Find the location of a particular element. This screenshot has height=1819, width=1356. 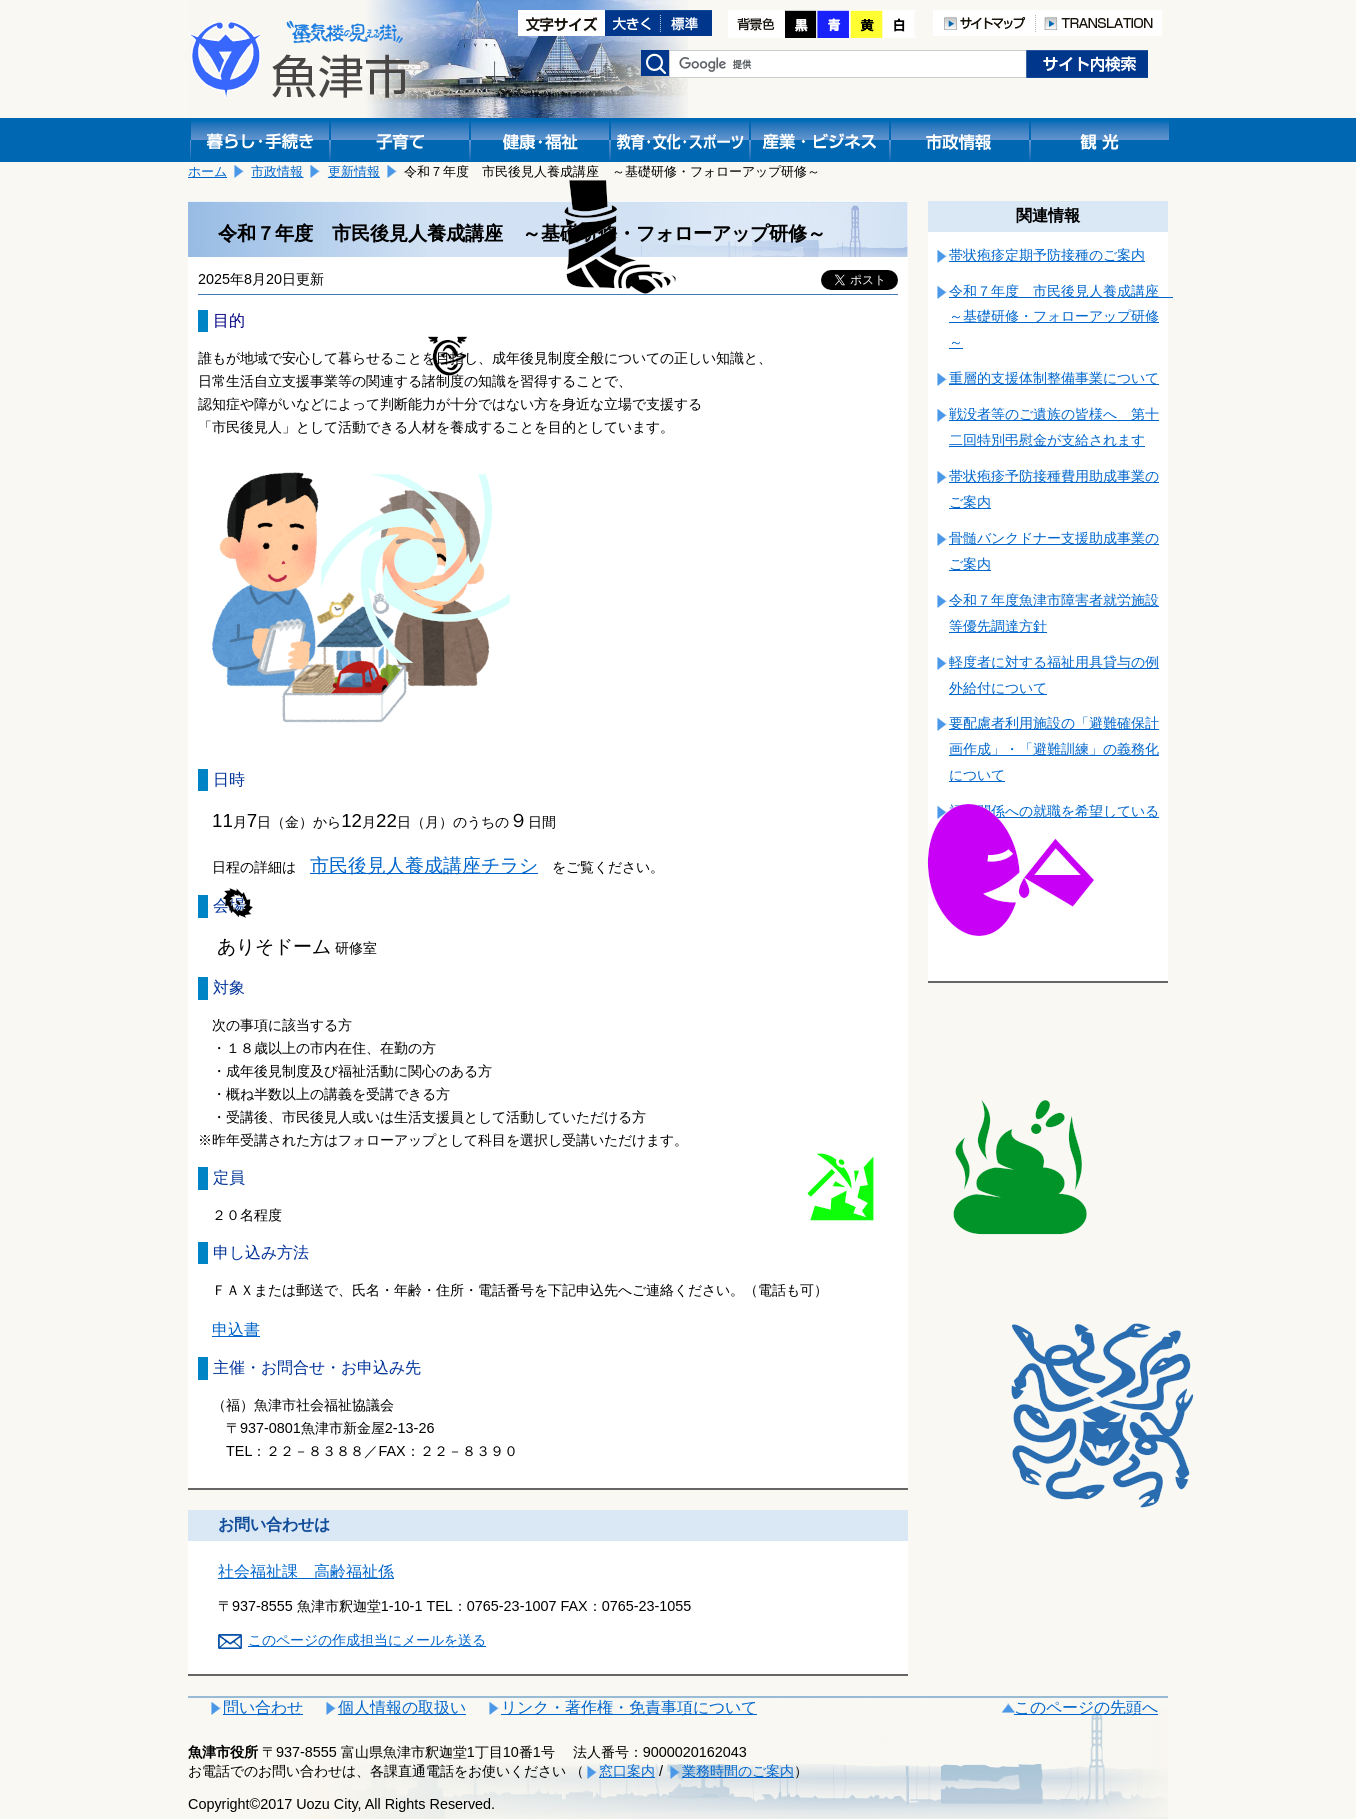

access mining or resource extraction features is located at coordinates (840, 1187).